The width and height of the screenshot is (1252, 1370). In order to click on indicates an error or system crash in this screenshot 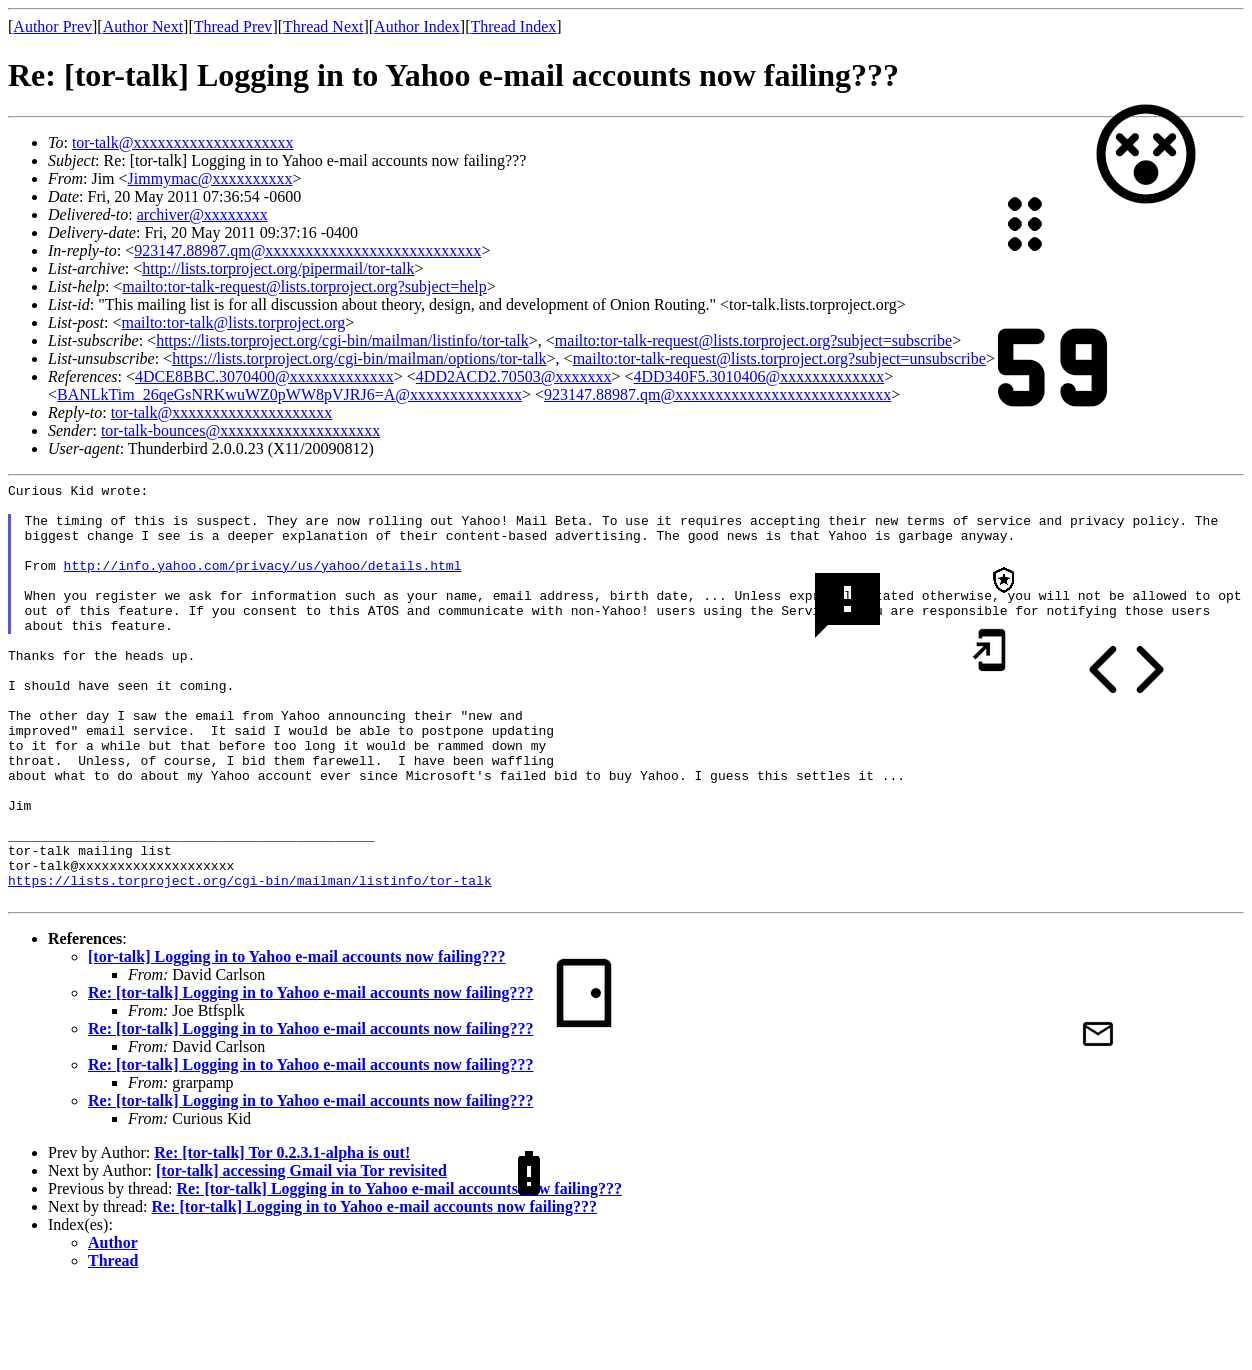, I will do `click(1146, 154)`.